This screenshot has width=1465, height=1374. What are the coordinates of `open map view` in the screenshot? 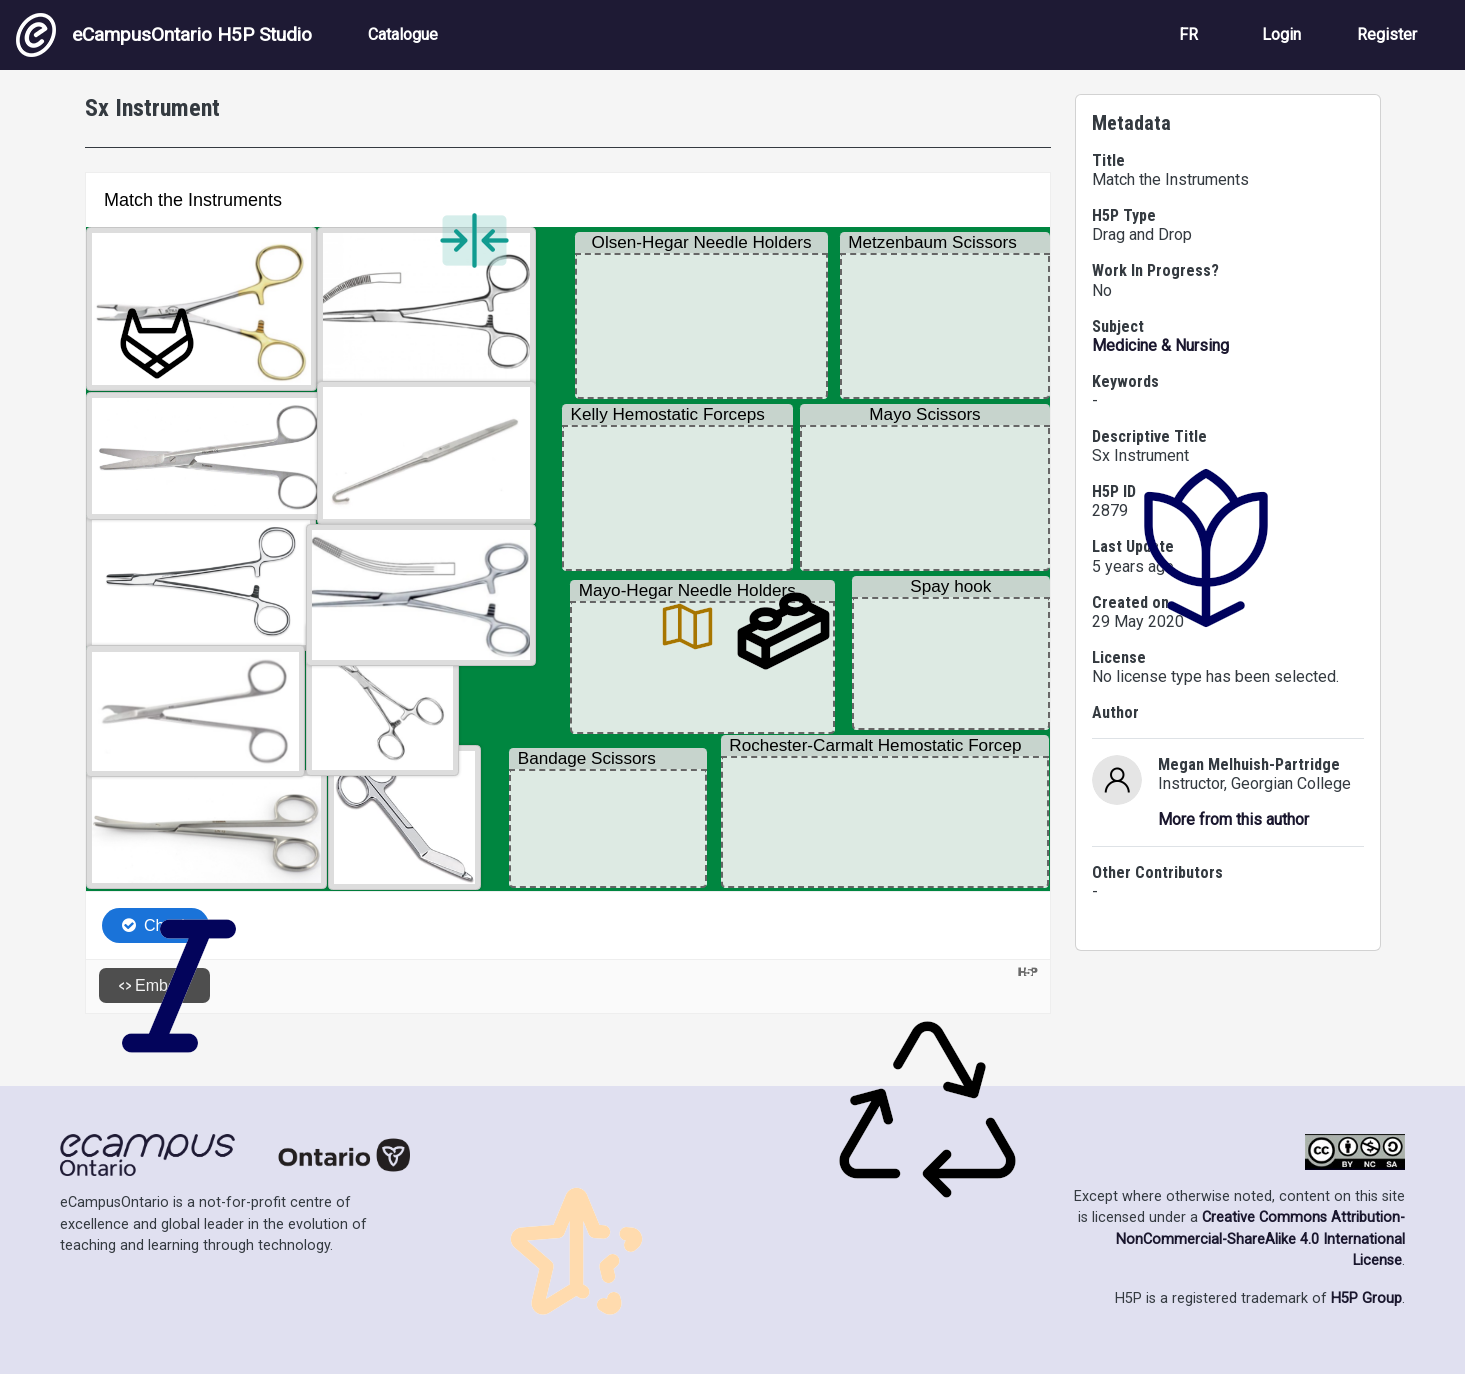 It's located at (687, 626).